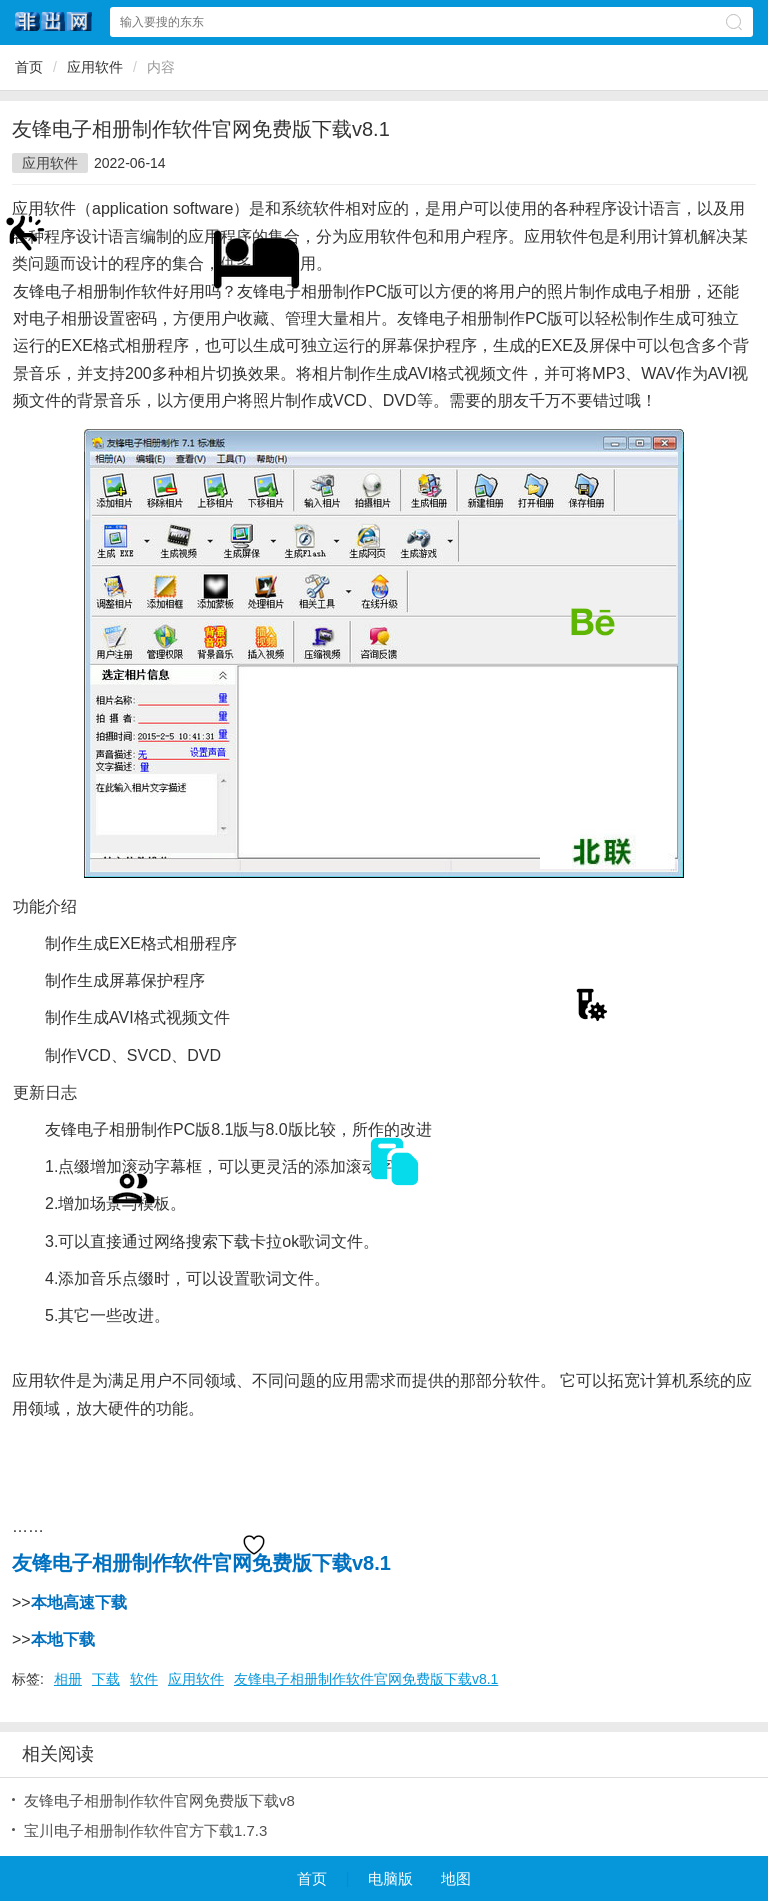  What do you see at coordinates (256, 257) in the screenshot?
I see `find nearby hotels or accommodations` at bounding box center [256, 257].